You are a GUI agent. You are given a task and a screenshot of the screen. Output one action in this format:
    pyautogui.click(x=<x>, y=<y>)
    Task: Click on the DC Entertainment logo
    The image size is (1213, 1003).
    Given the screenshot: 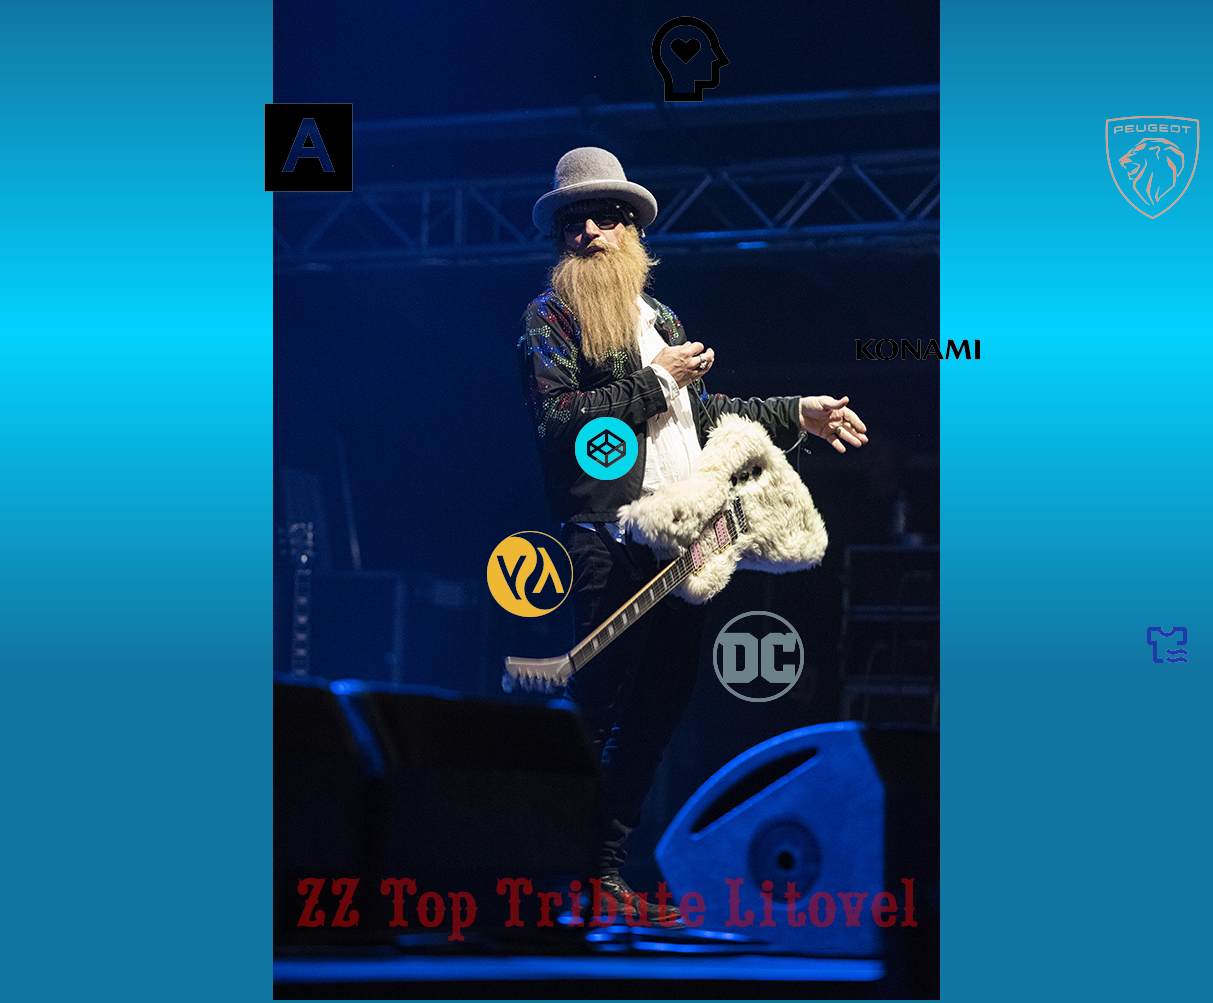 What is the action you would take?
    pyautogui.click(x=758, y=656)
    